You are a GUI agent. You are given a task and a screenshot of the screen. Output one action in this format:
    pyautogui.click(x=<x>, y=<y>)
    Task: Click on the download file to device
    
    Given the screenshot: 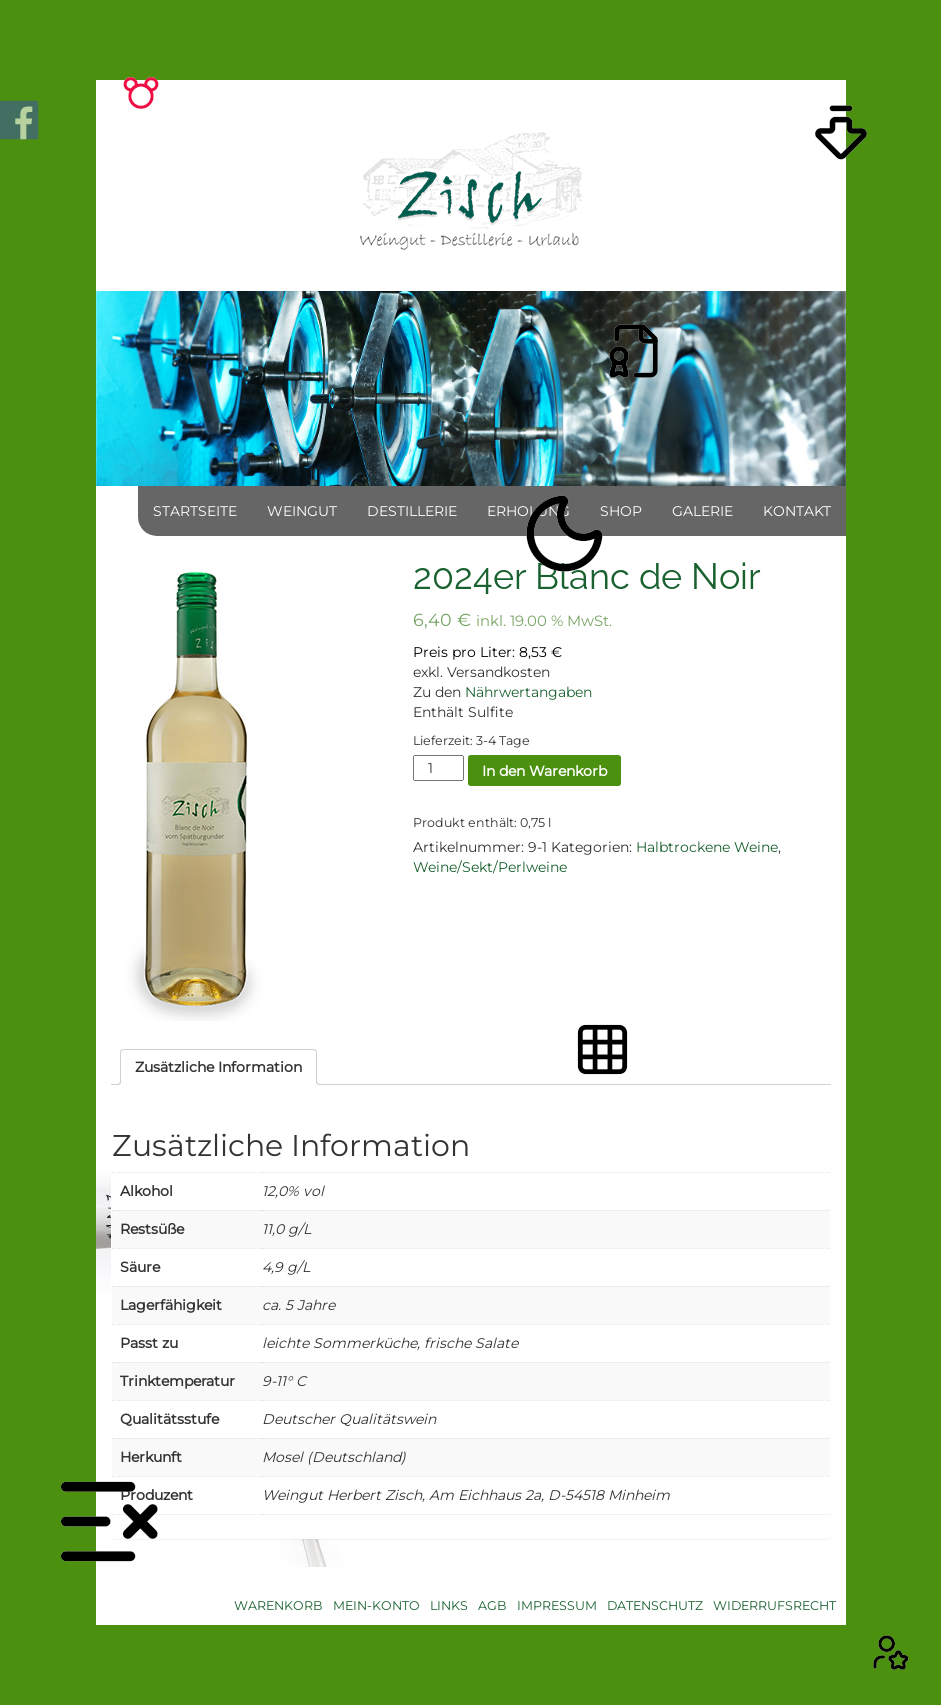 What is the action you would take?
    pyautogui.click(x=841, y=131)
    